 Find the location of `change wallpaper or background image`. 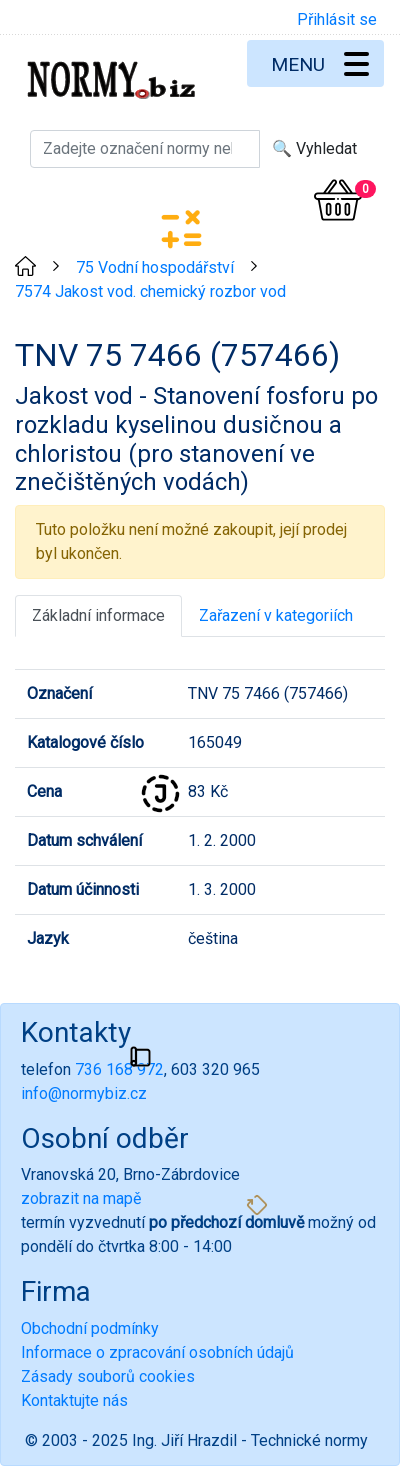

change wallpaper or background image is located at coordinates (140, 1056).